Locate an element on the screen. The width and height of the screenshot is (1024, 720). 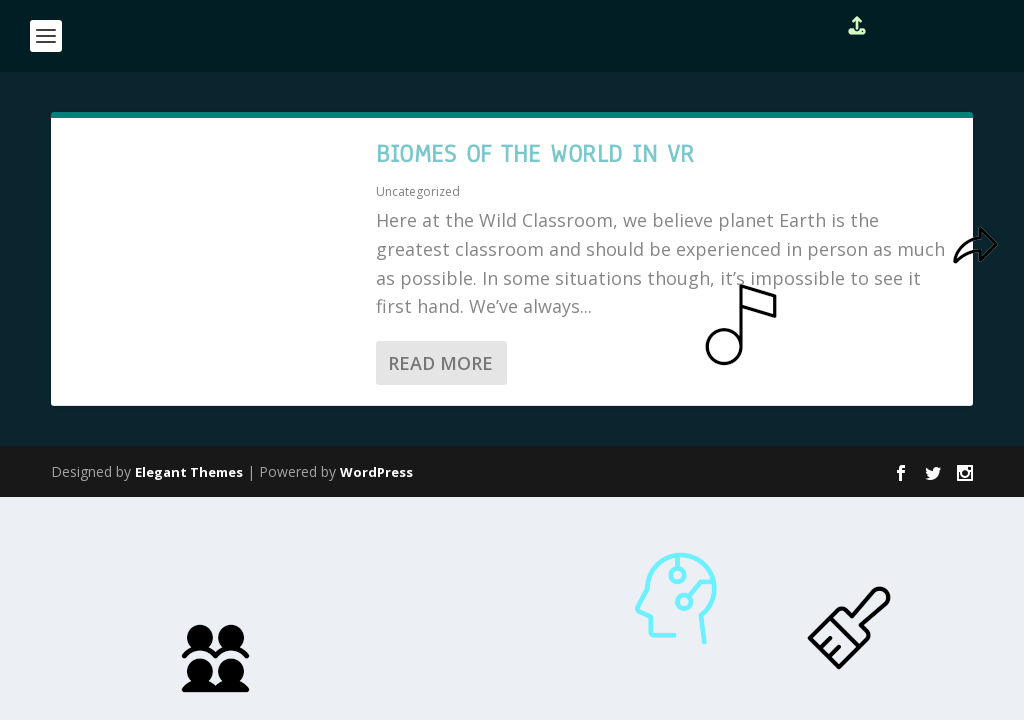
access music or audio player is located at coordinates (741, 323).